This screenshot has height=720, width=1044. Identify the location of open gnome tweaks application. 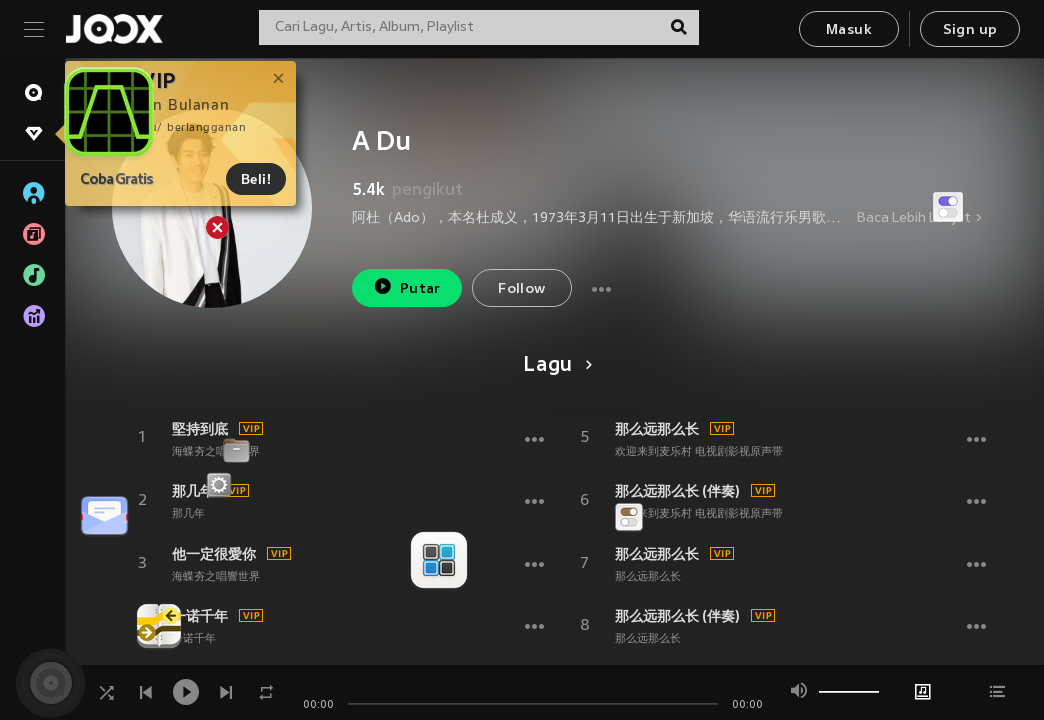
(629, 517).